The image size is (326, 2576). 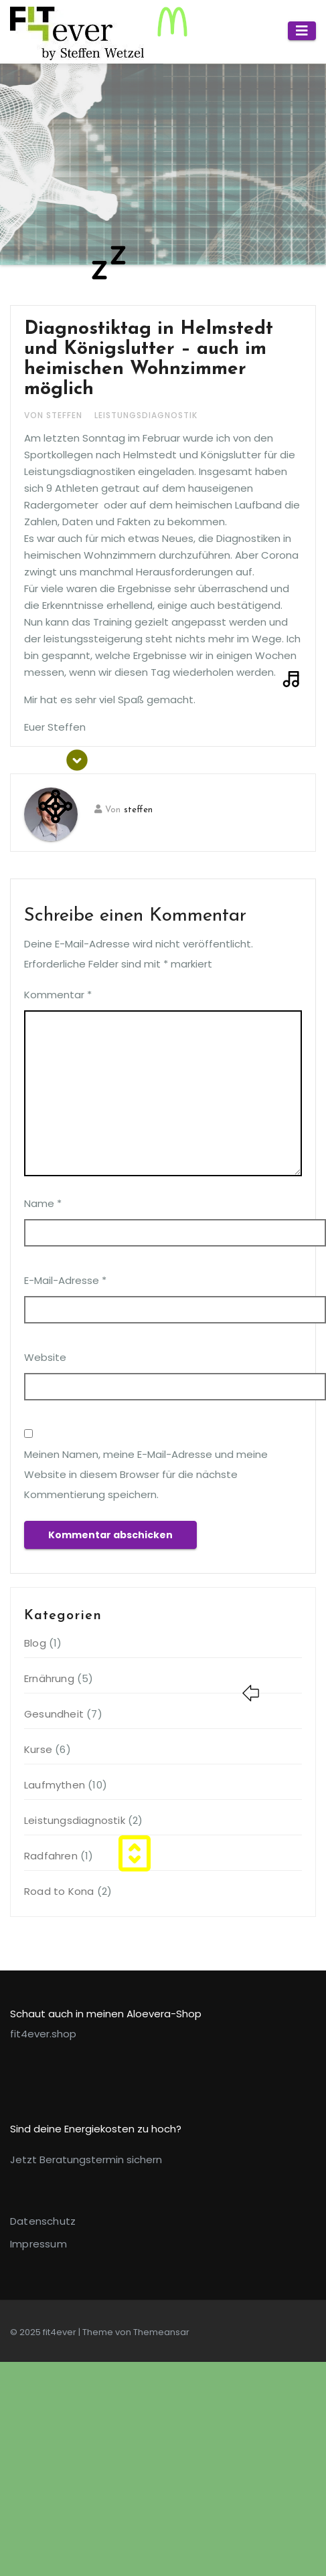 What do you see at coordinates (251, 1693) in the screenshot?
I see `go back to the previous screen` at bounding box center [251, 1693].